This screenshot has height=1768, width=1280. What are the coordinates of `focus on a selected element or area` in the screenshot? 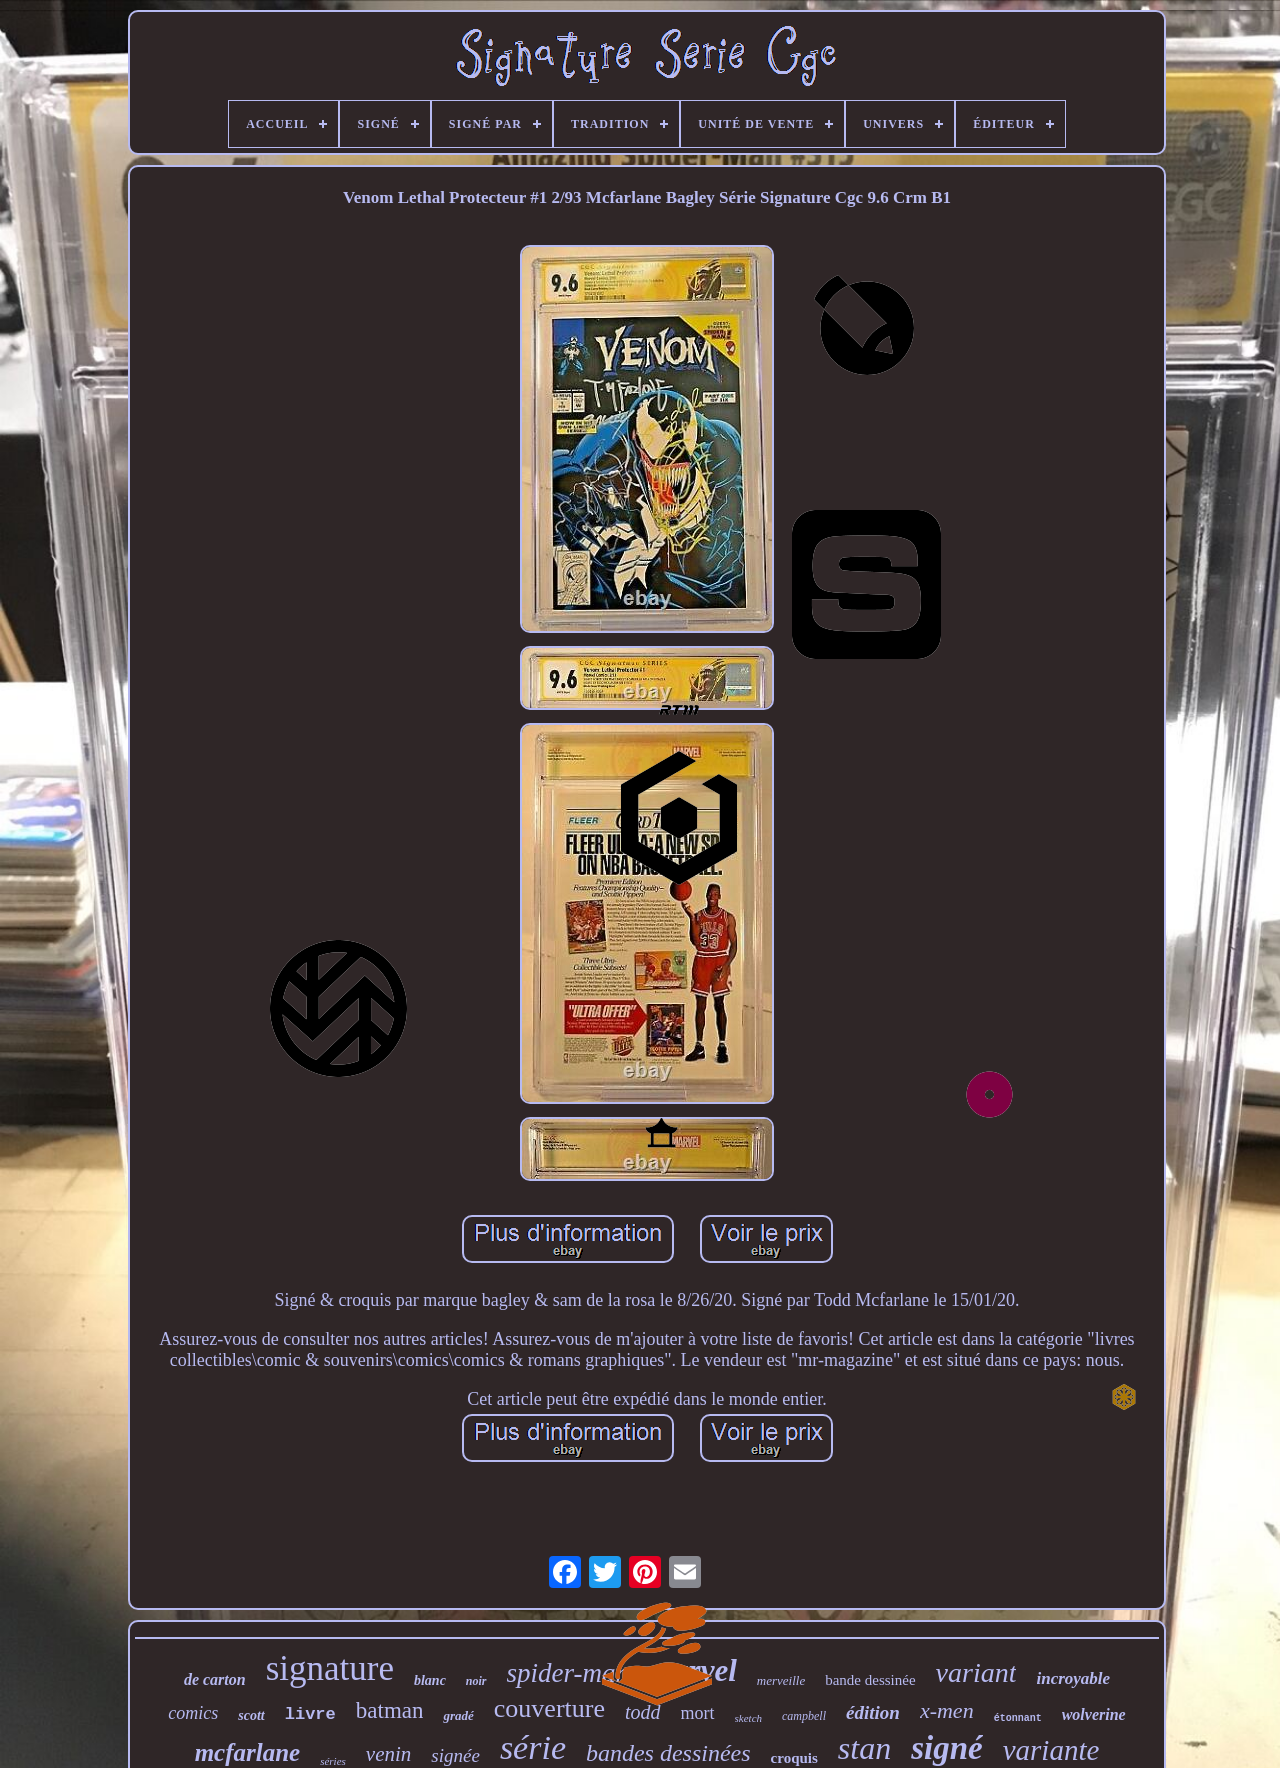 It's located at (989, 1094).